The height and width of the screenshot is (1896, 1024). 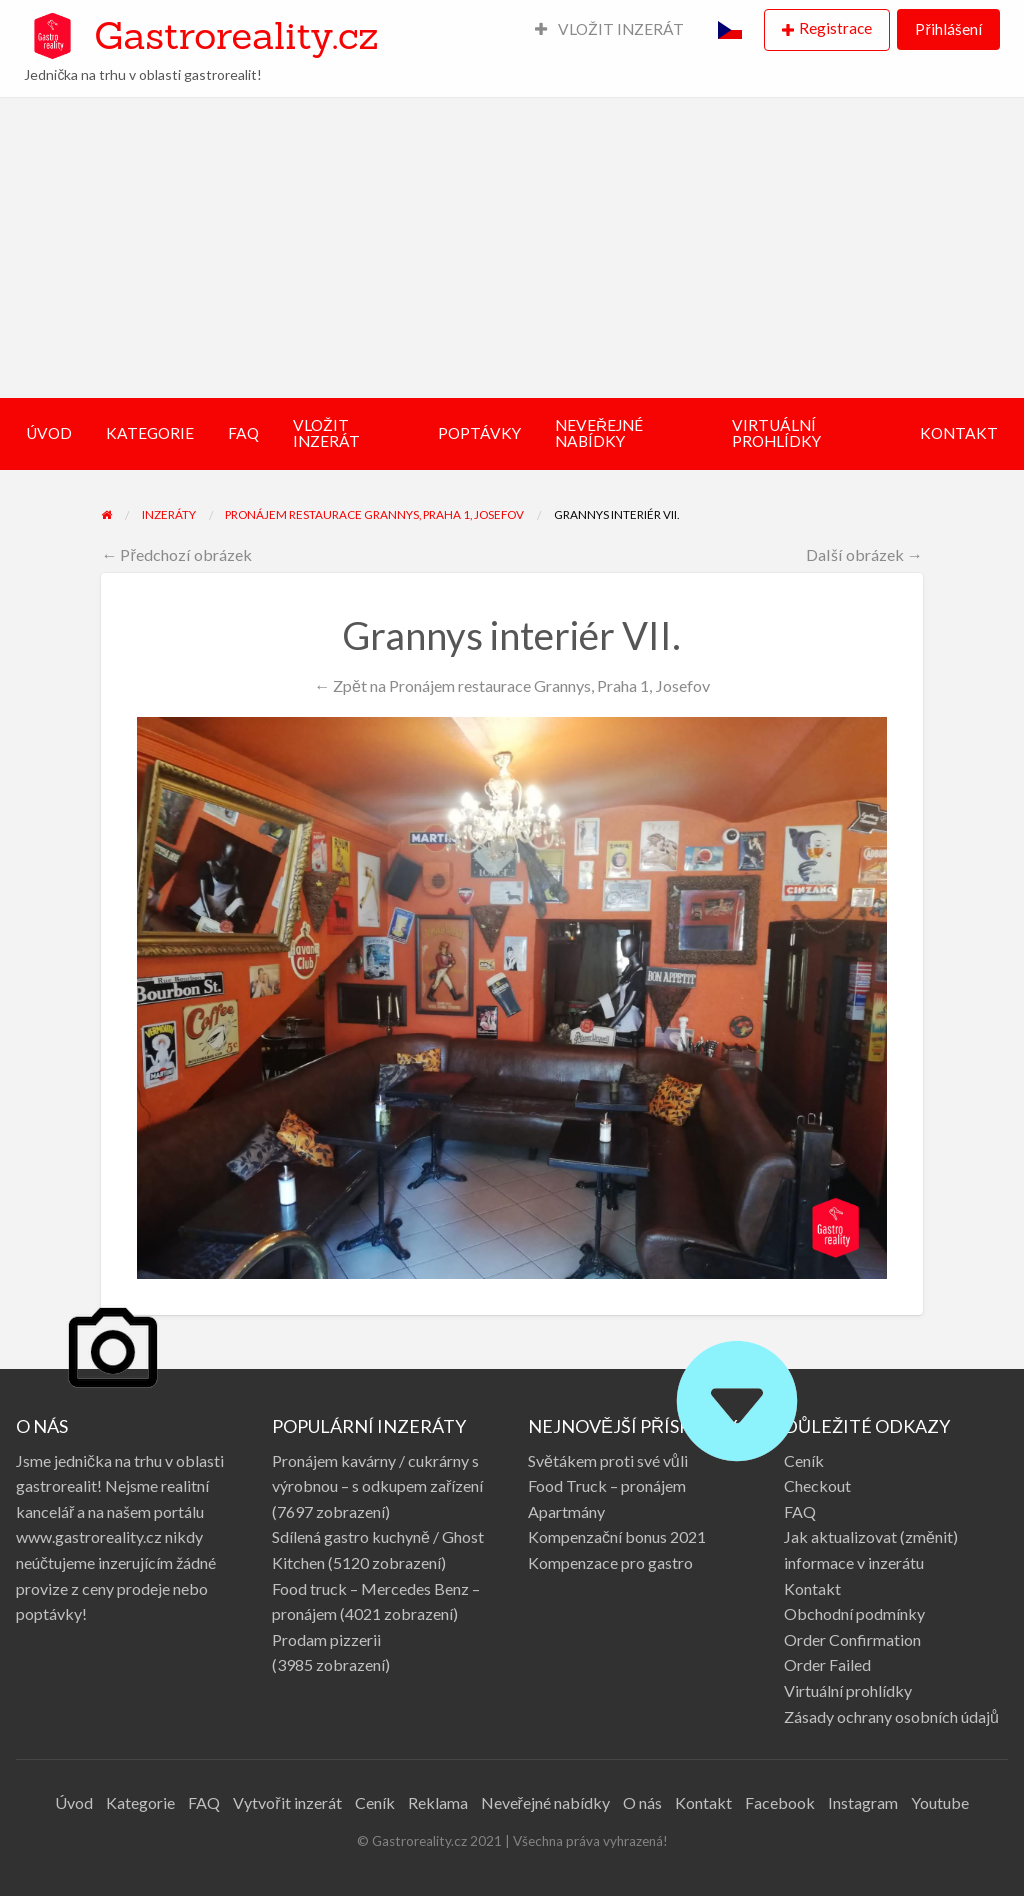 What do you see at coordinates (113, 1352) in the screenshot?
I see `take a photo` at bounding box center [113, 1352].